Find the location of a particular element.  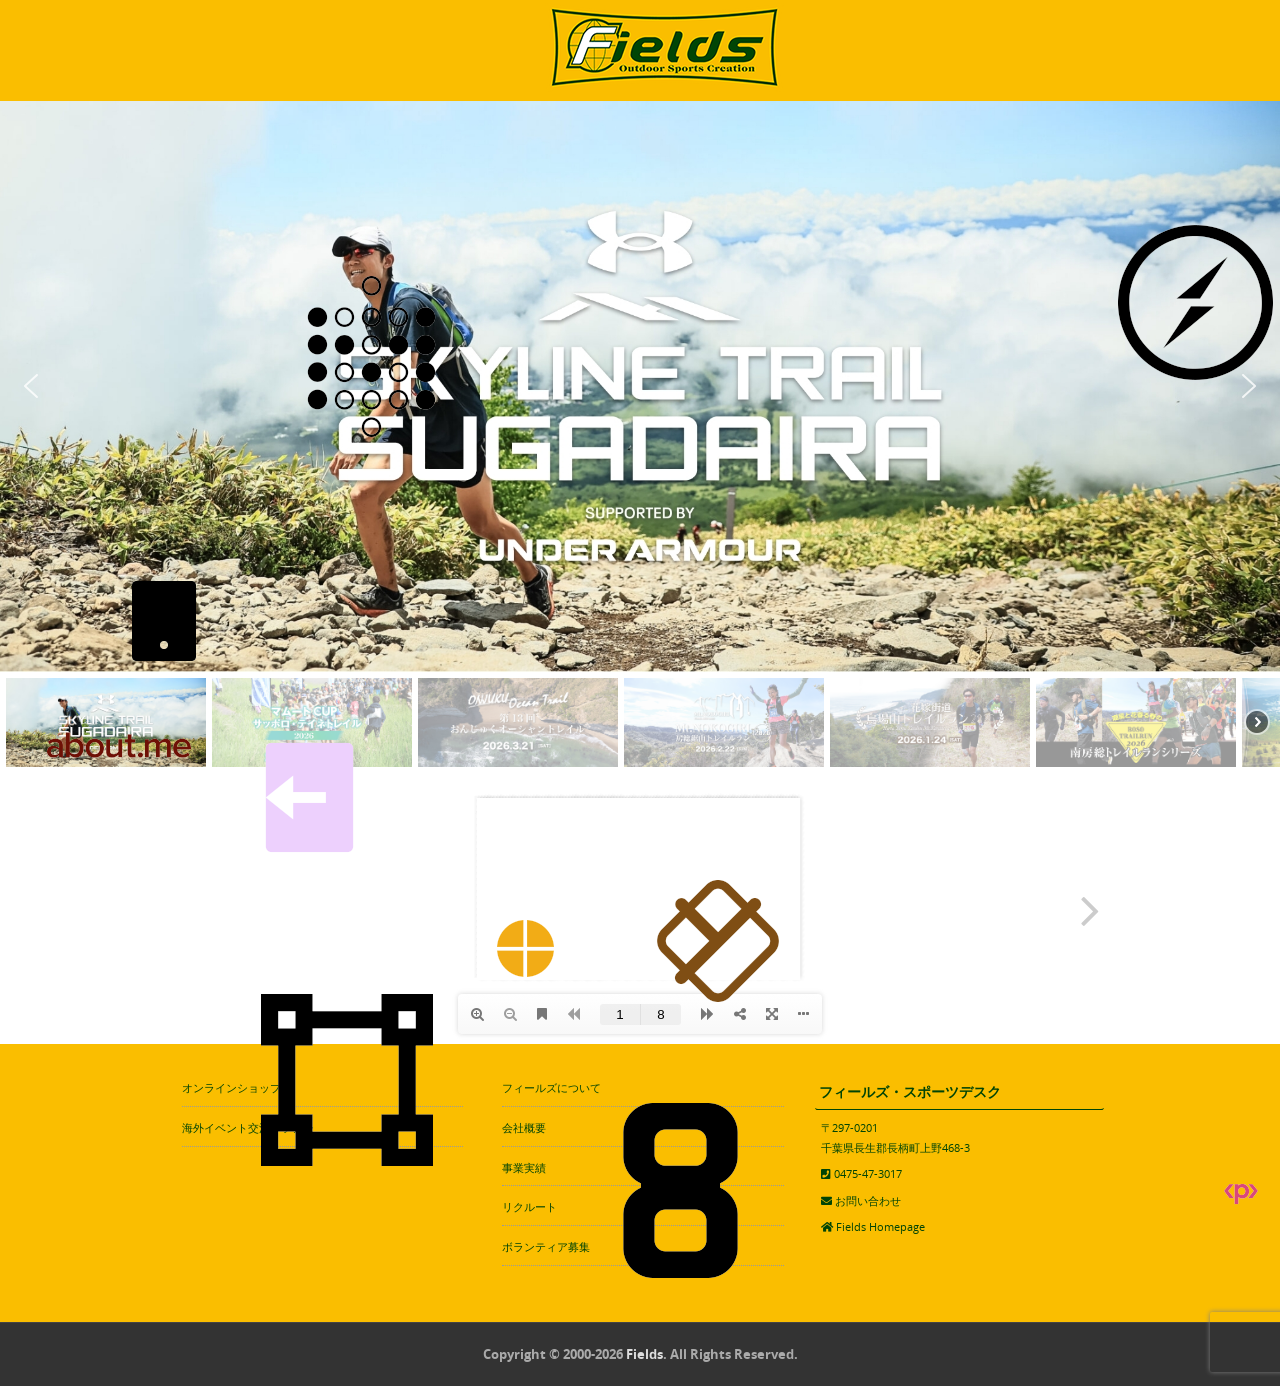

visit the Packt publishing website is located at coordinates (1241, 1194).